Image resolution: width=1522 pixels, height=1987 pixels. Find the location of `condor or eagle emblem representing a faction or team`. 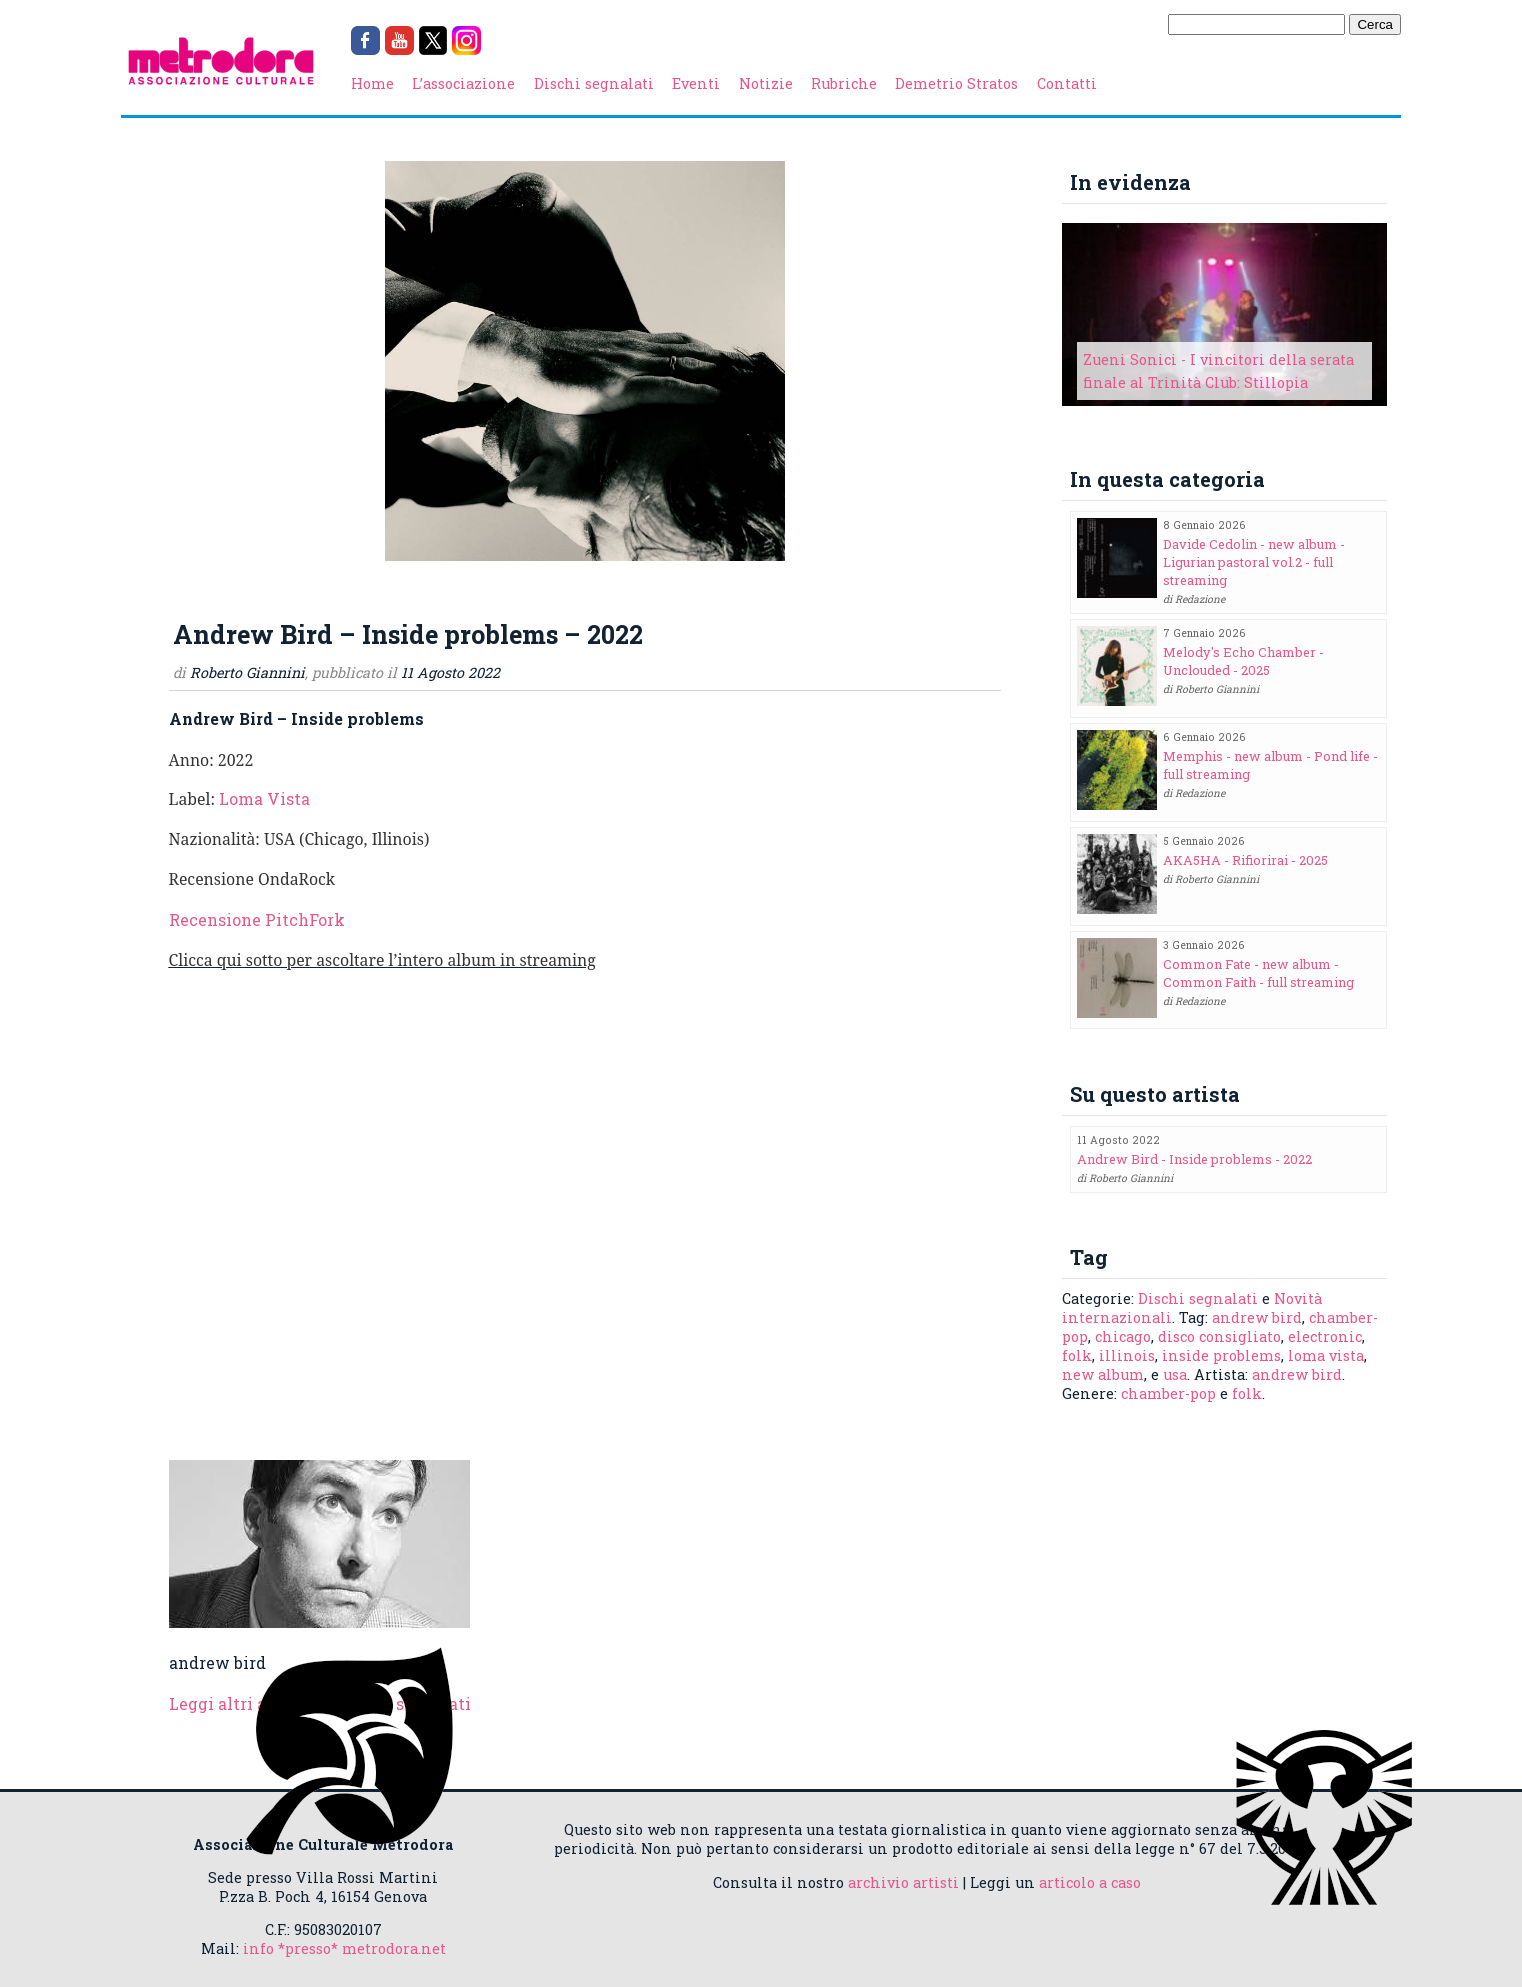

condor or eagle emblem representing a faction or team is located at coordinates (1324, 1817).